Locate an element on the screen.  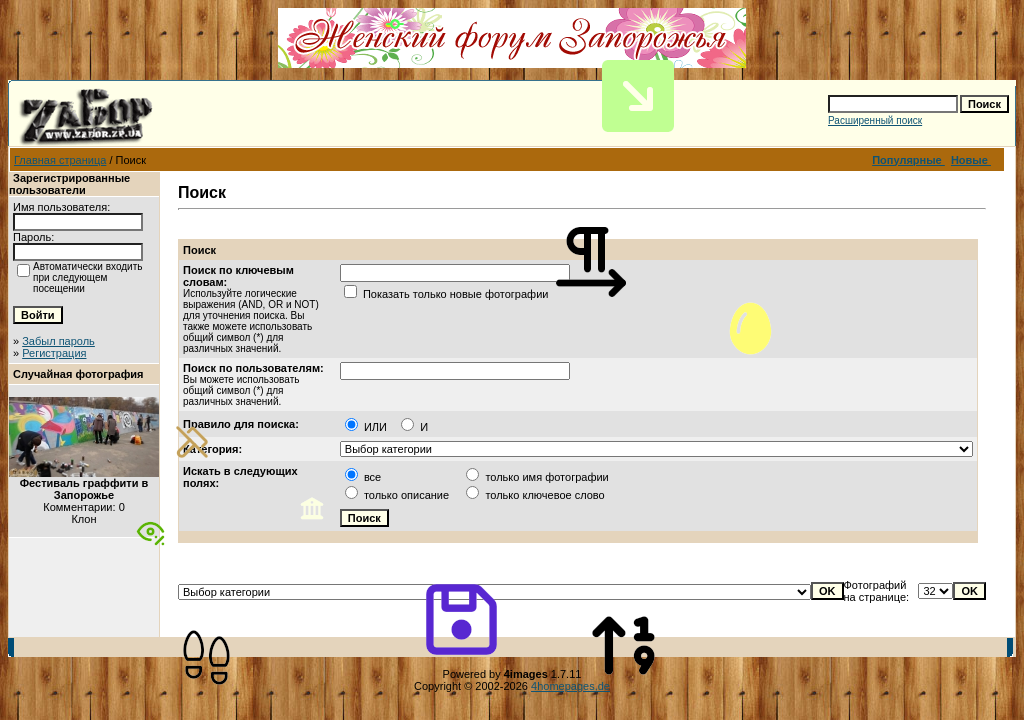
navigate to the bottom-right section is located at coordinates (638, 96).